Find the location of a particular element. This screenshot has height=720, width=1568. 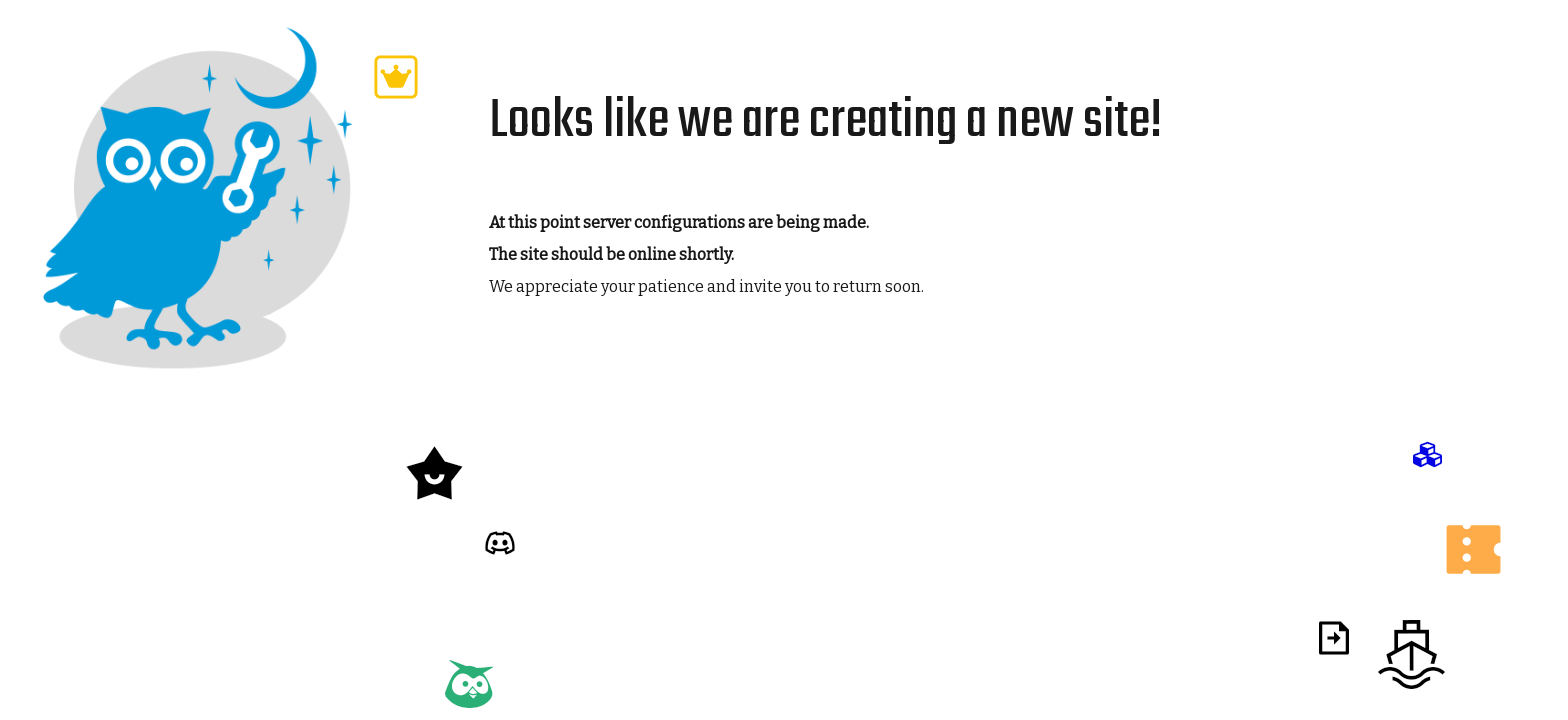

view available coupons or discounts is located at coordinates (1473, 549).